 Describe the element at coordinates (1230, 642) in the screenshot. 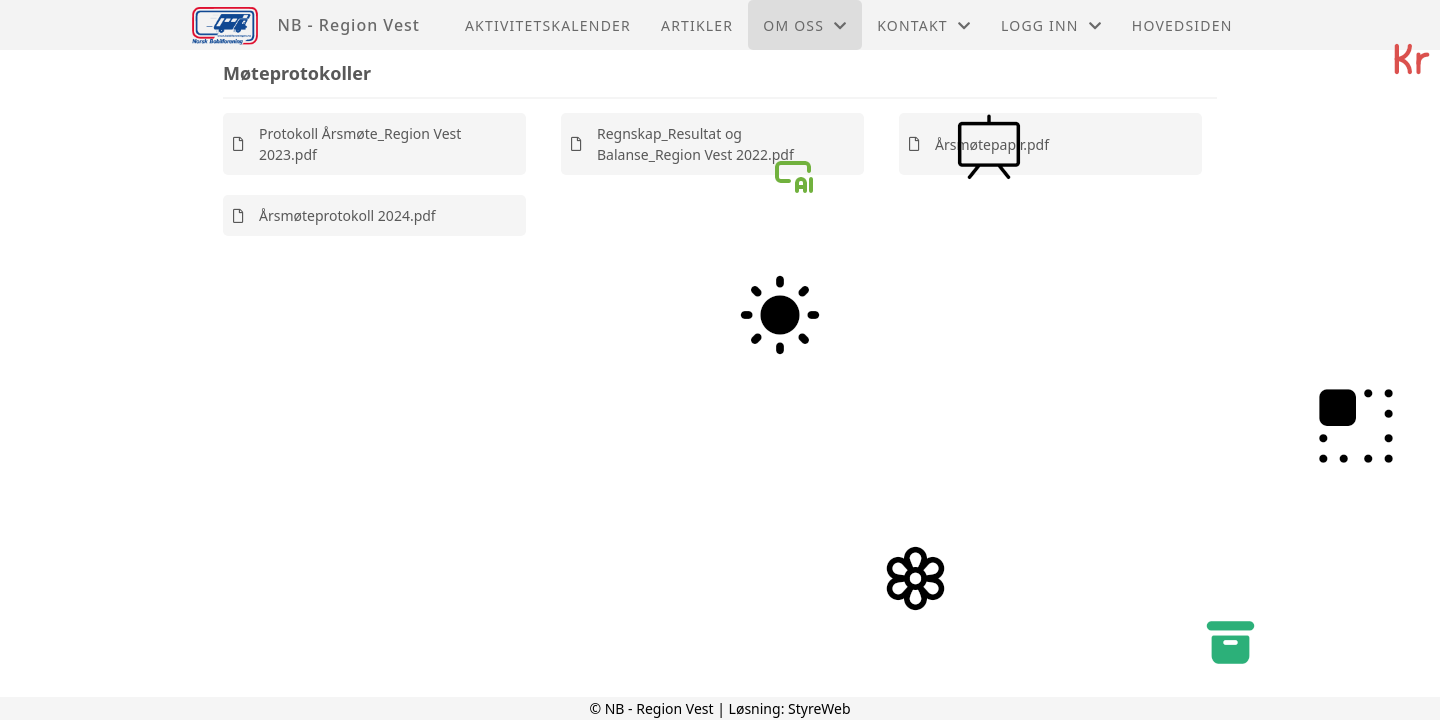

I see `archive this item` at that location.